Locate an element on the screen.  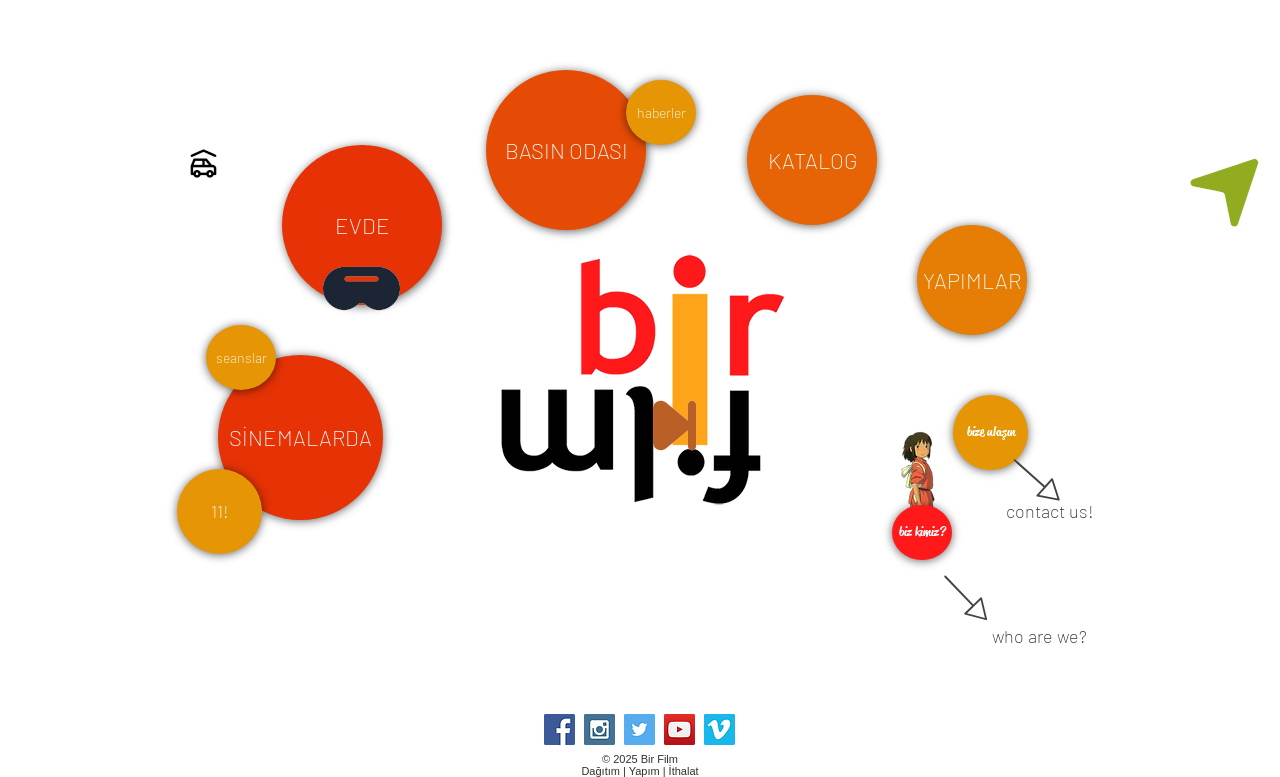
access garage or parking location is located at coordinates (203, 163).